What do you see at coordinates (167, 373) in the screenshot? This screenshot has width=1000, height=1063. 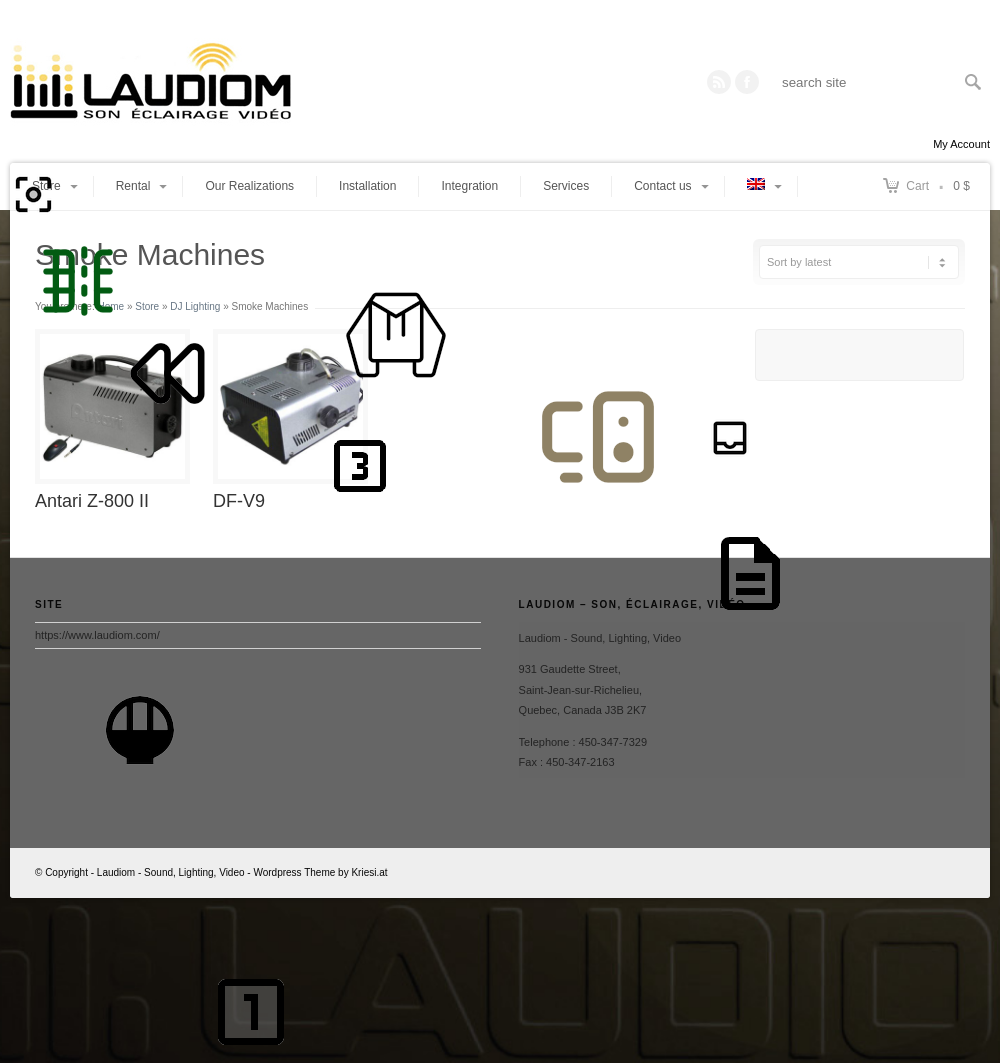 I see `rewind or skip backward in media playback` at bounding box center [167, 373].